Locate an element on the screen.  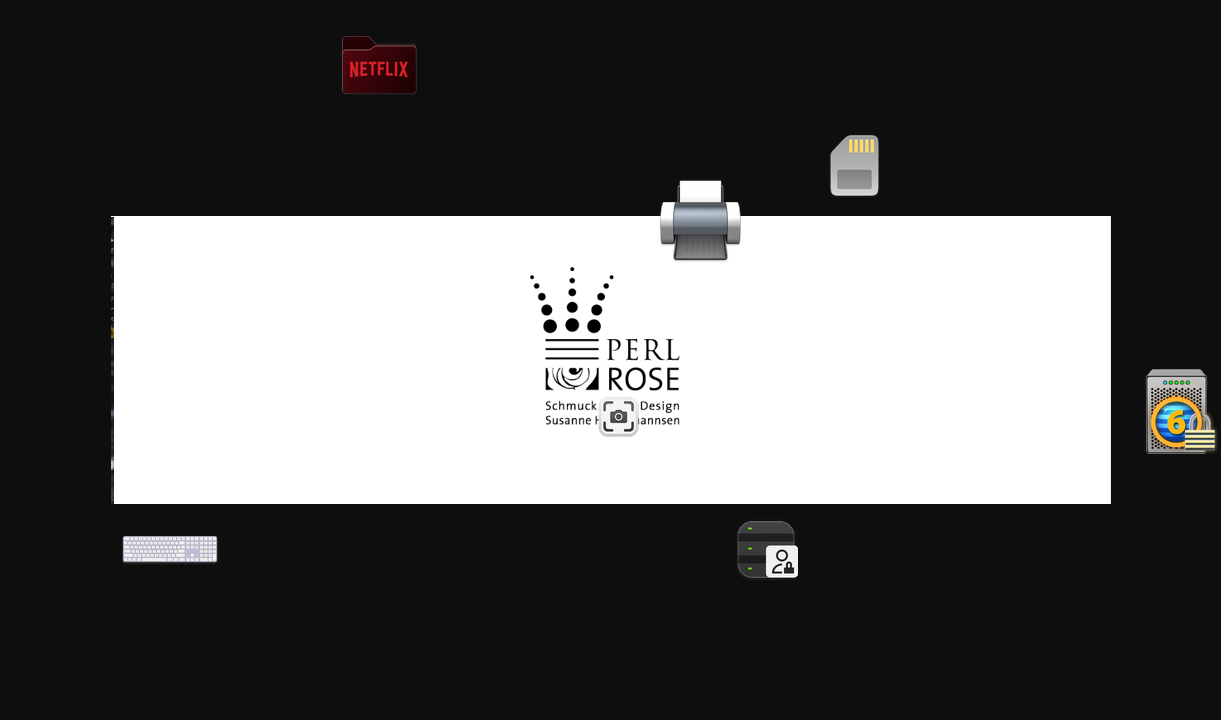
configure NIS (network information service) server settings is located at coordinates (766, 550).